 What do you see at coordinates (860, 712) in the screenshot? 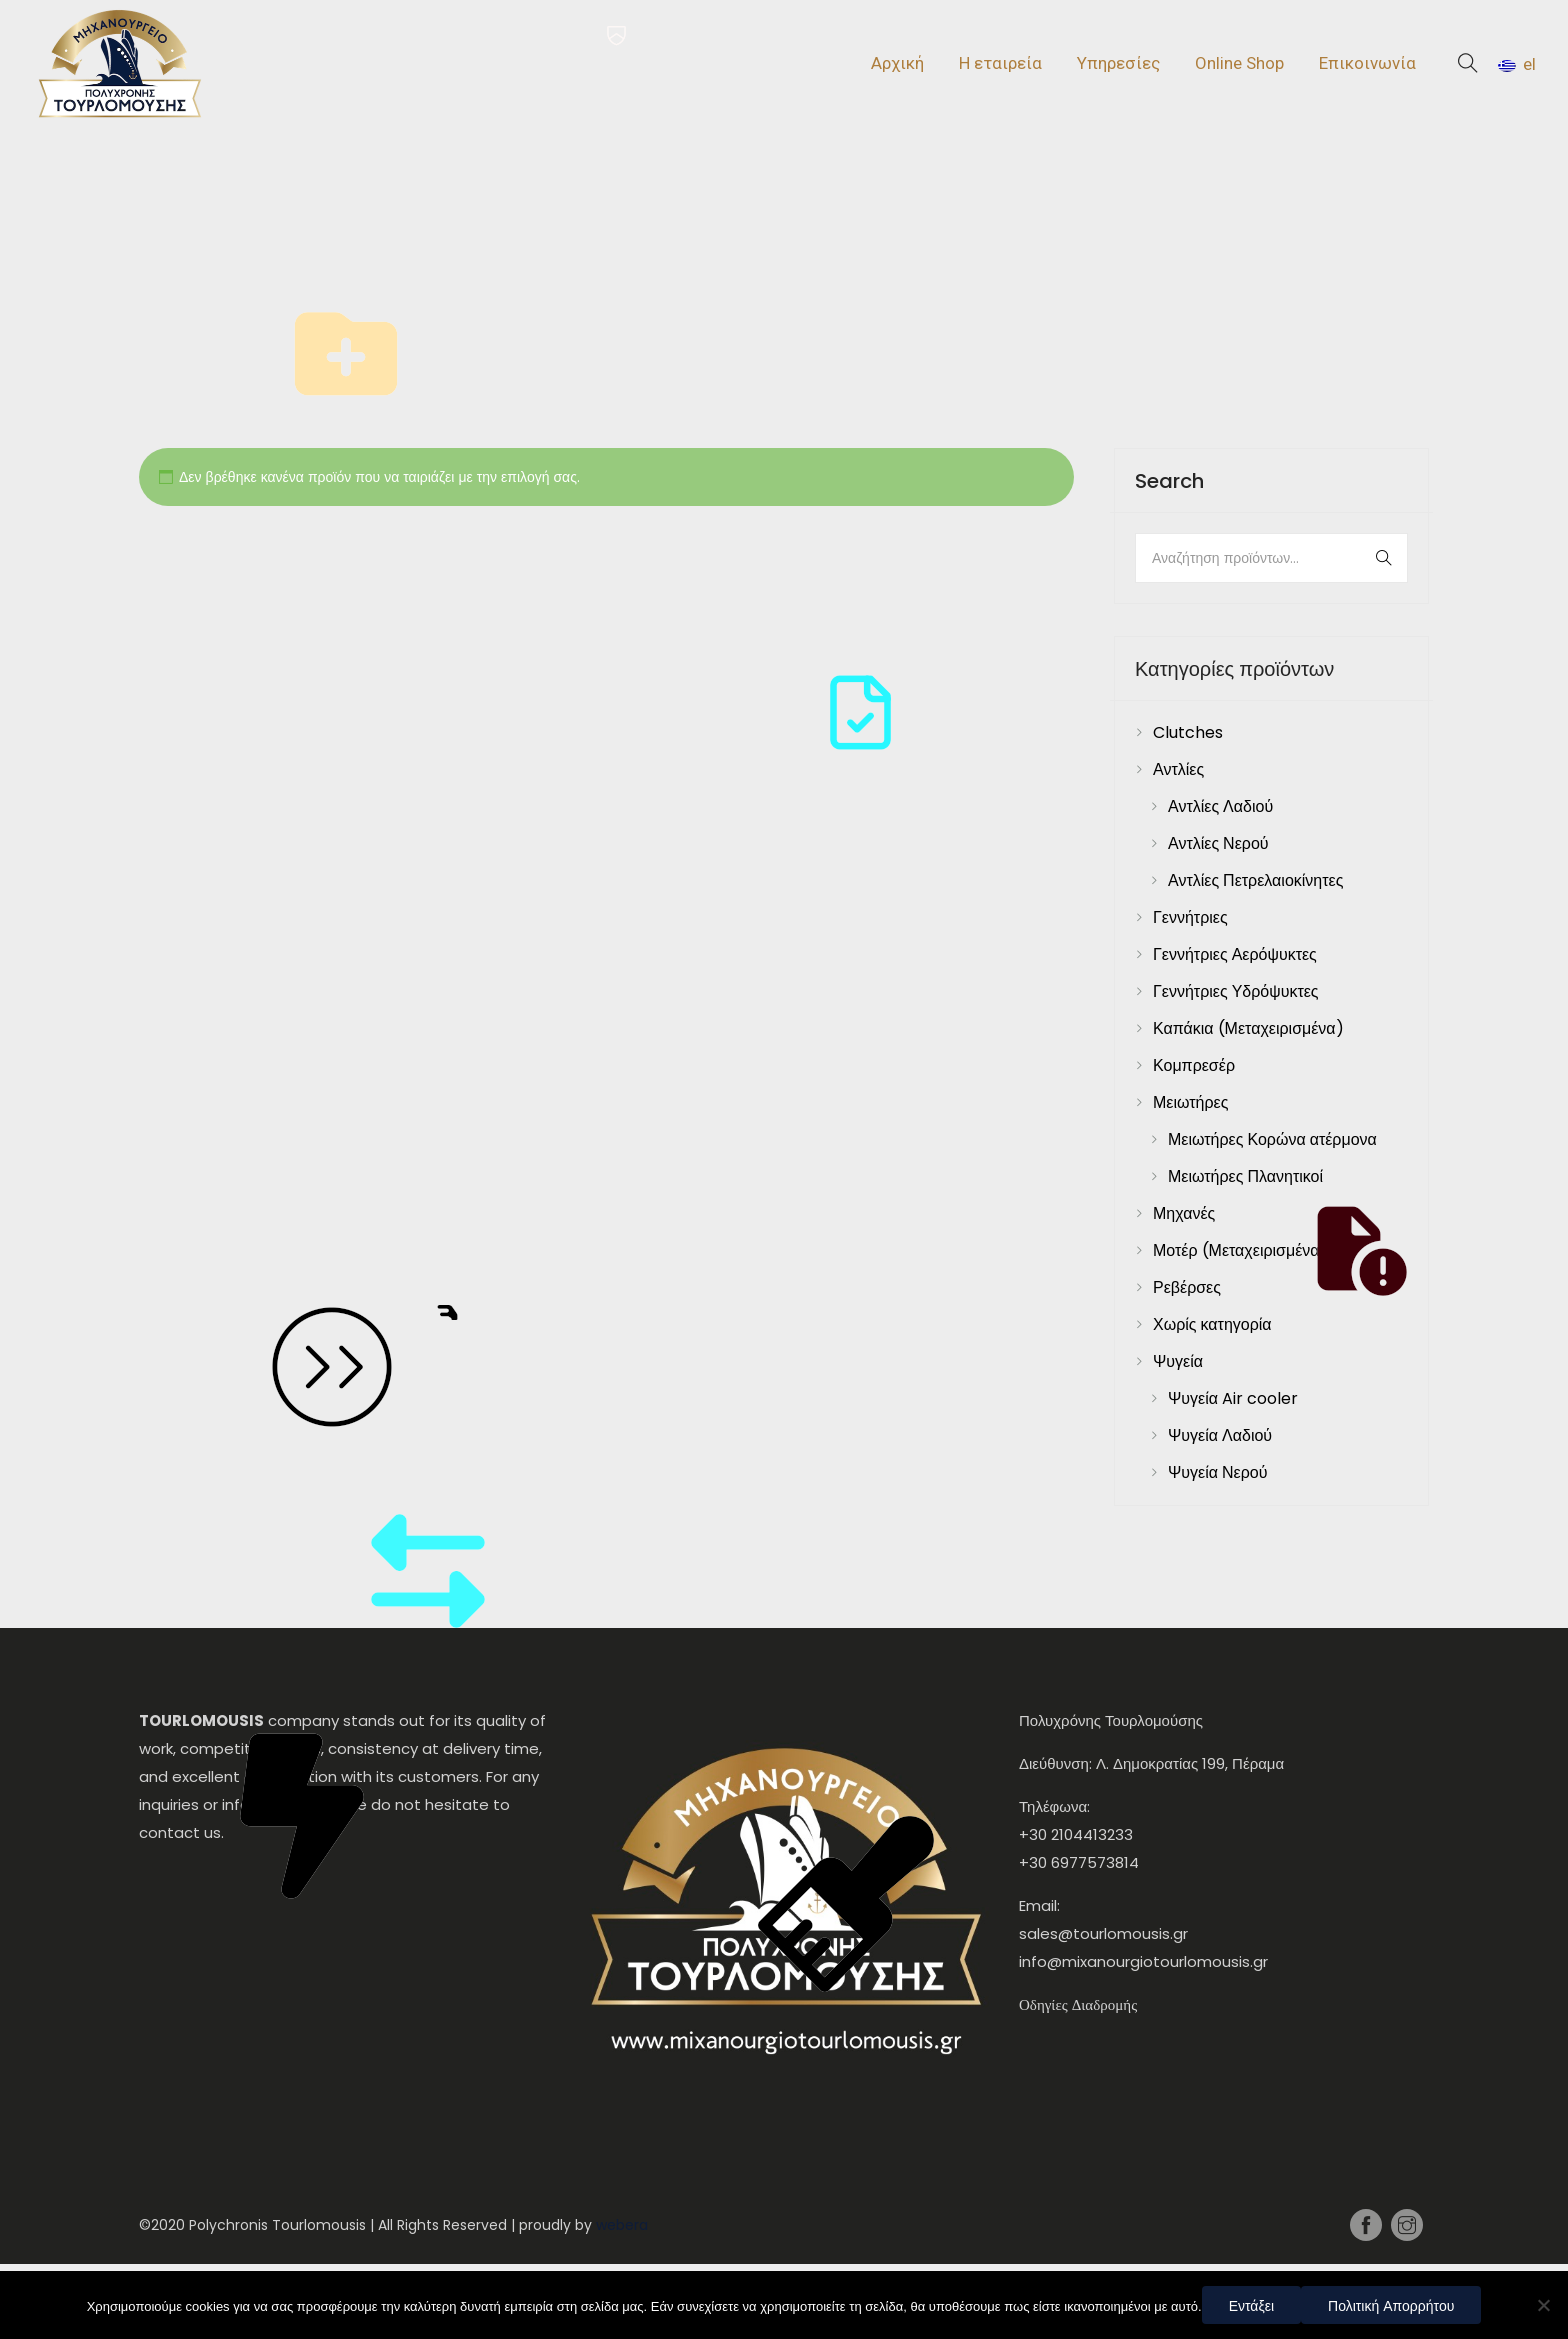
I see `file successfully uploaded or verified` at bounding box center [860, 712].